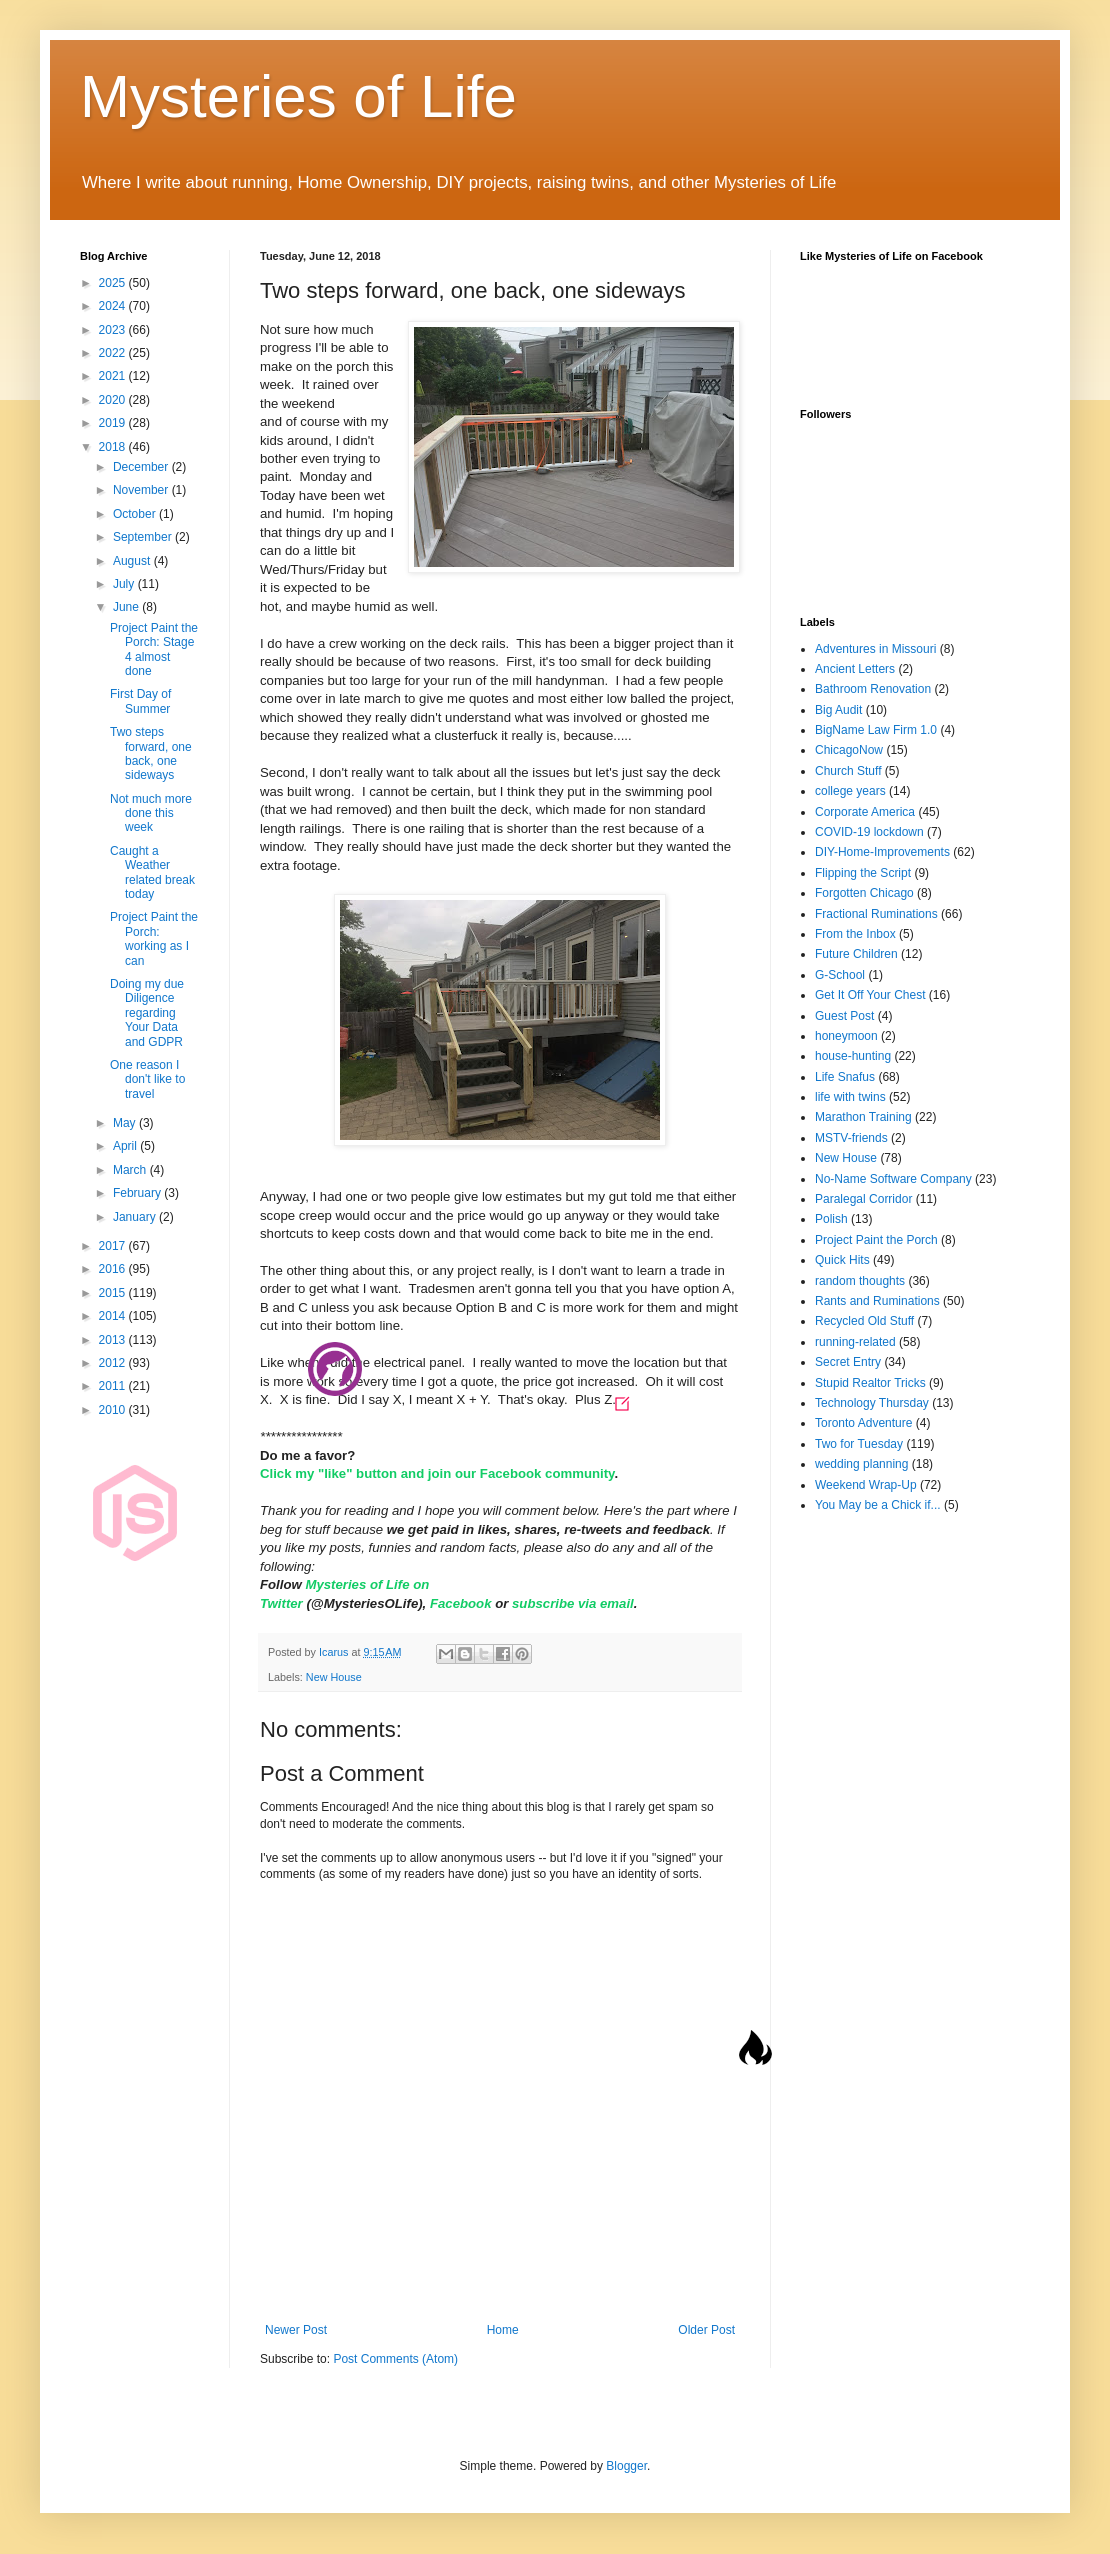  I want to click on edit content in a text field or form, so click(622, 1404).